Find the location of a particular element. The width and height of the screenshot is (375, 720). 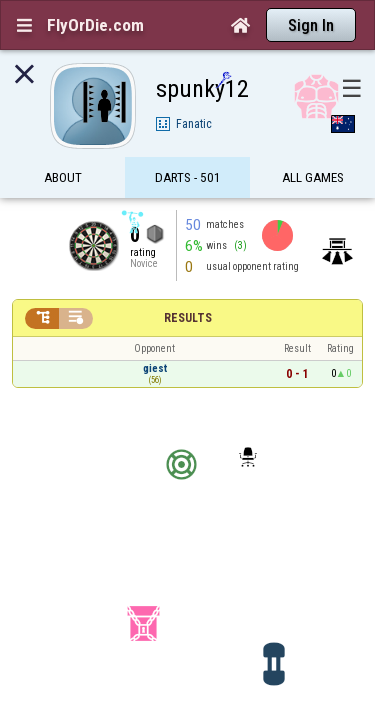

target or focus indicator is located at coordinates (181, 464).